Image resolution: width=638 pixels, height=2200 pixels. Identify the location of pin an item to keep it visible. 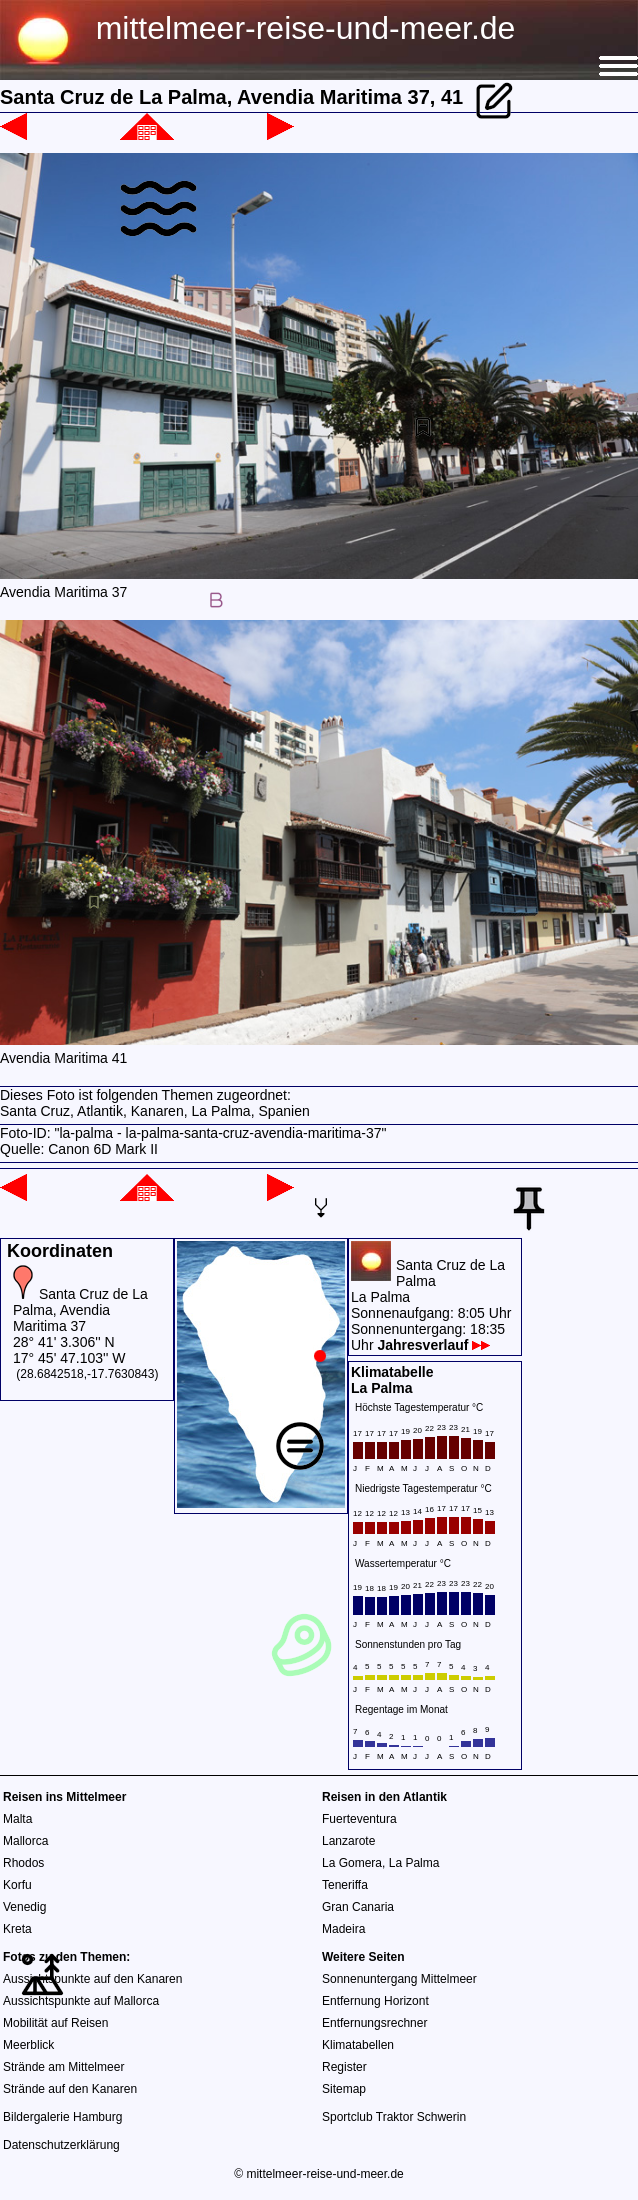
(529, 1209).